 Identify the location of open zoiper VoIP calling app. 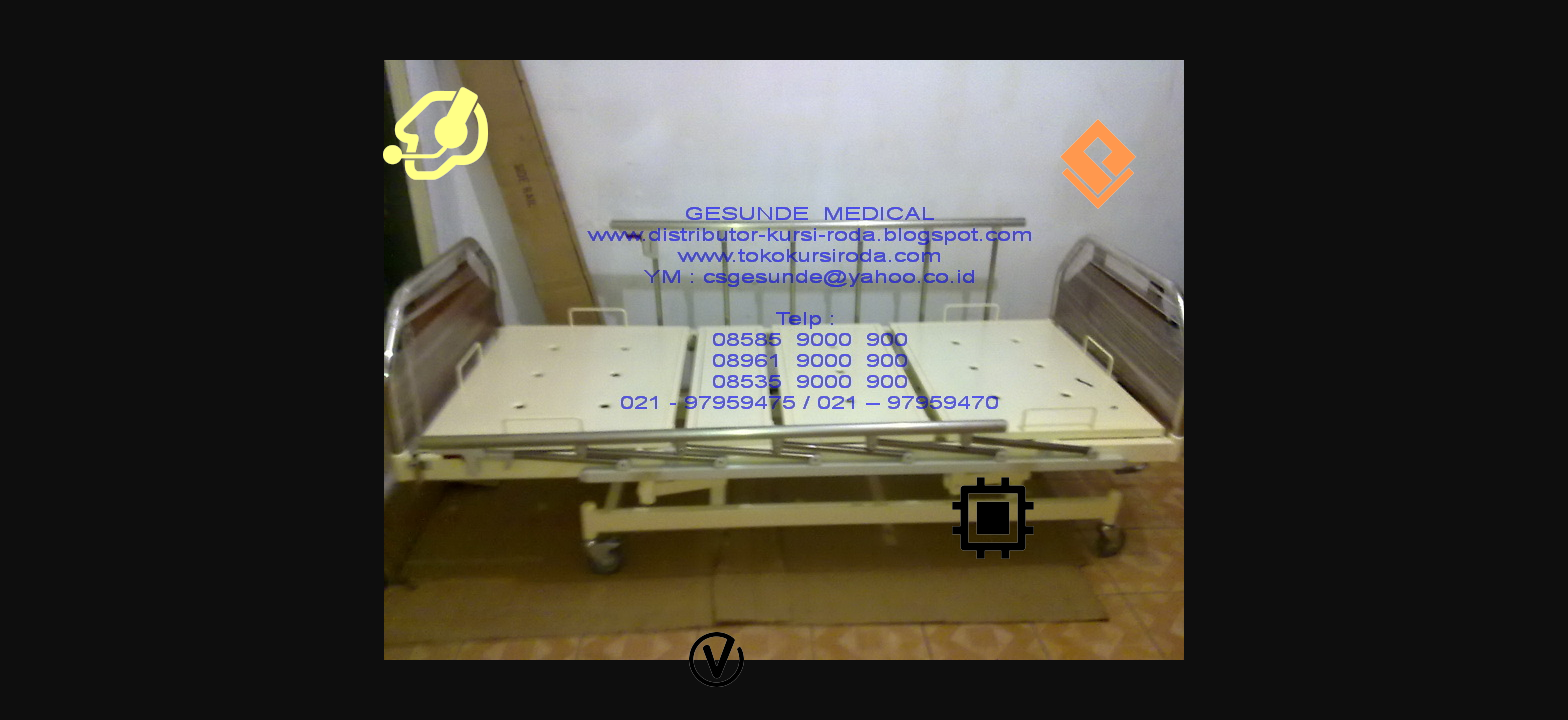
(435, 133).